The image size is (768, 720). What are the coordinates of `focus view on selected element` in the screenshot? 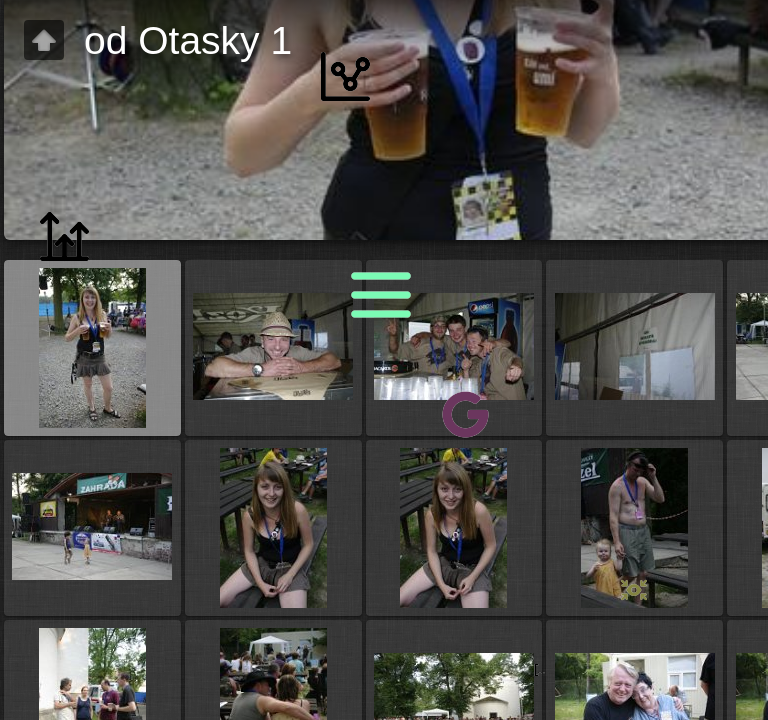 It's located at (634, 590).